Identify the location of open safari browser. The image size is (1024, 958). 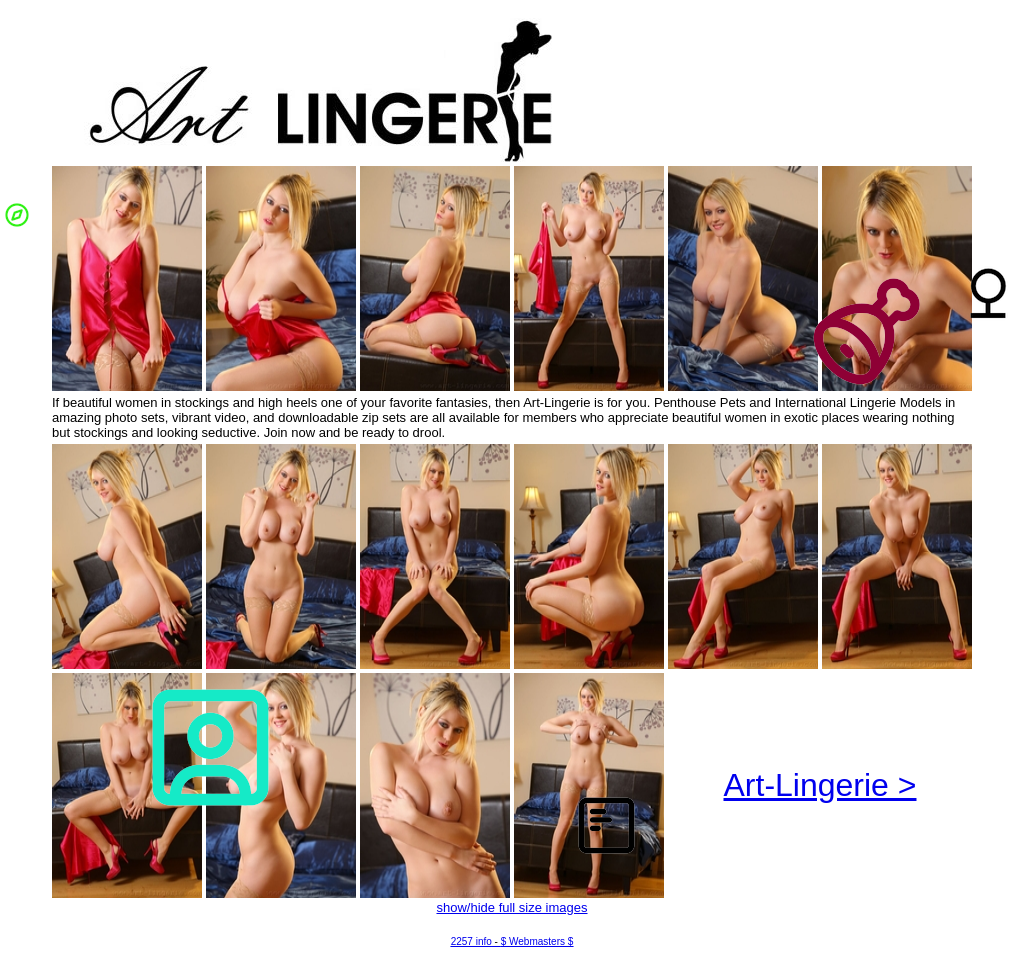
(17, 215).